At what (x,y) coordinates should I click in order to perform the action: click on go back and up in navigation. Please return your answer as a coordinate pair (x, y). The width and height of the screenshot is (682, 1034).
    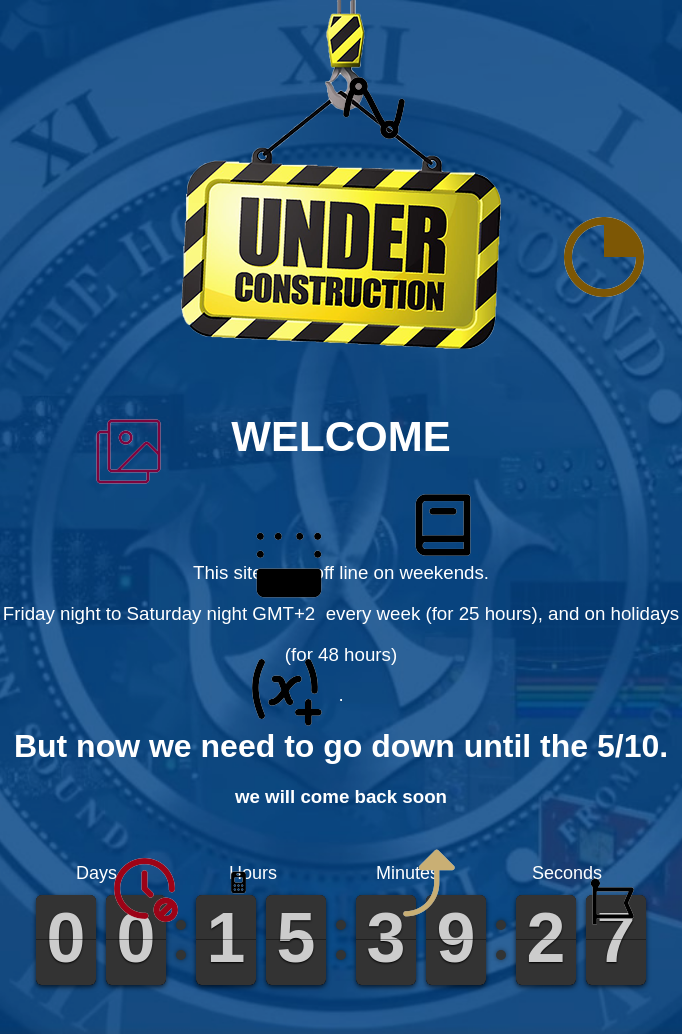
    Looking at the image, I should click on (429, 883).